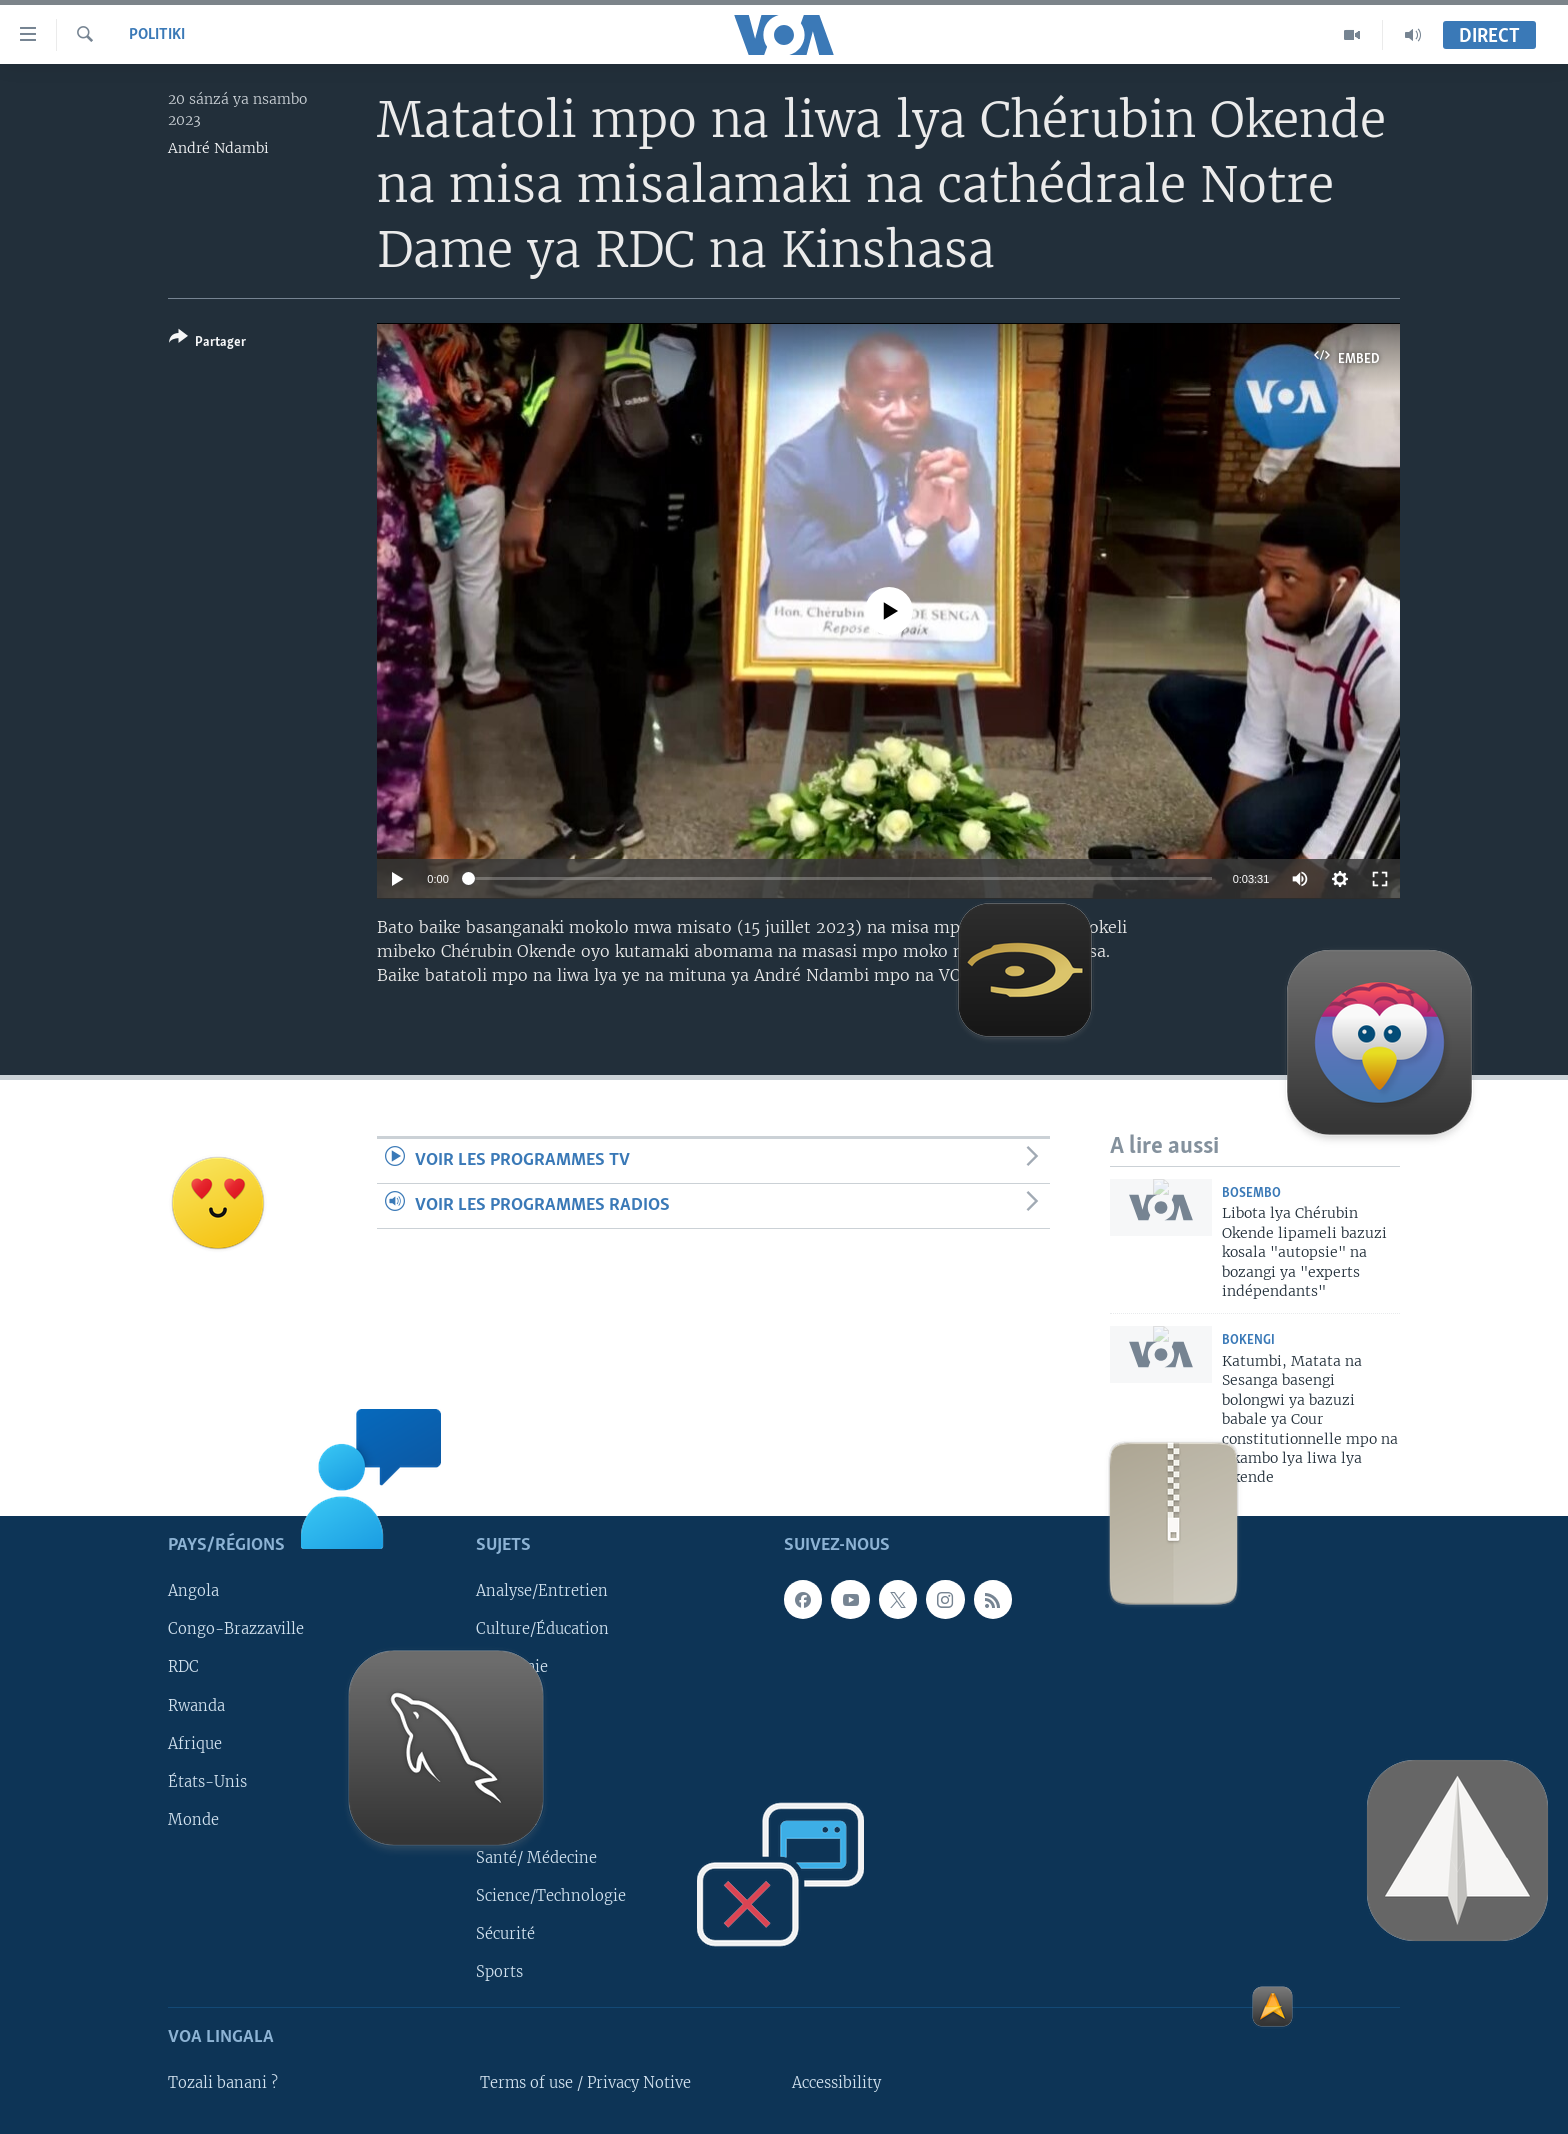 Image resolution: width=1568 pixels, height=2134 pixels. What do you see at coordinates (218, 1203) in the screenshot?
I see `open the Socialize social networking app` at bounding box center [218, 1203].